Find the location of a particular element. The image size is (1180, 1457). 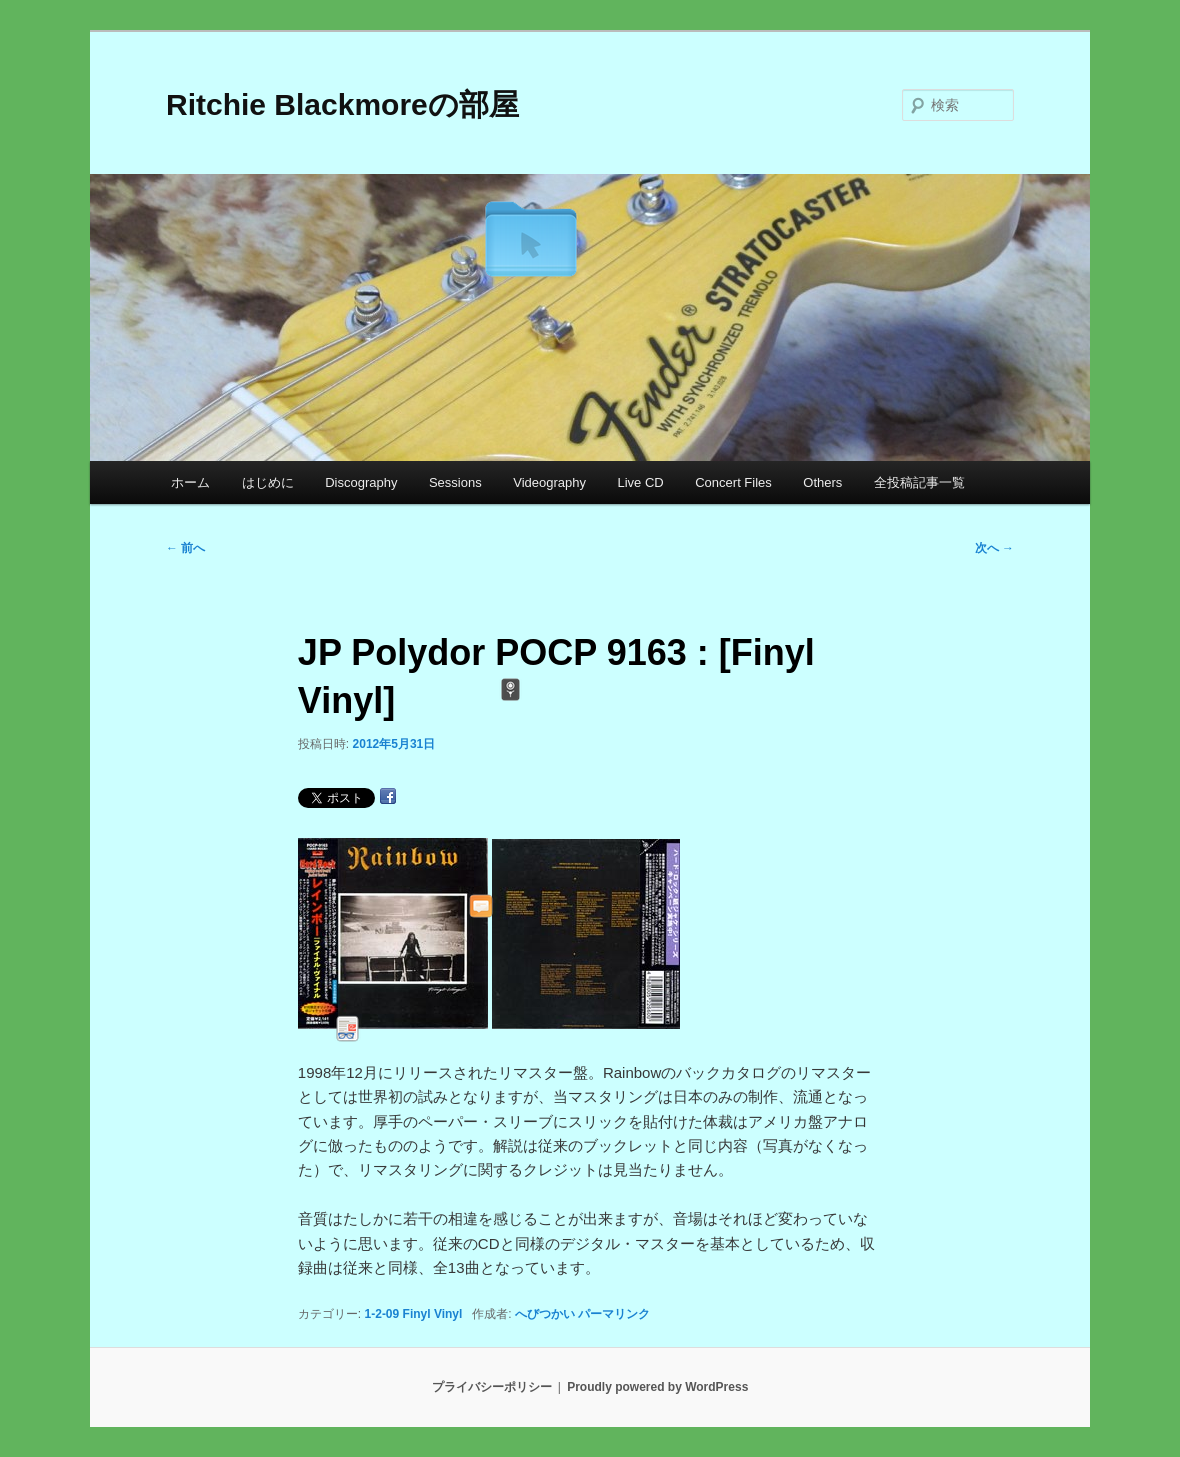

open the messaging app is located at coordinates (481, 906).